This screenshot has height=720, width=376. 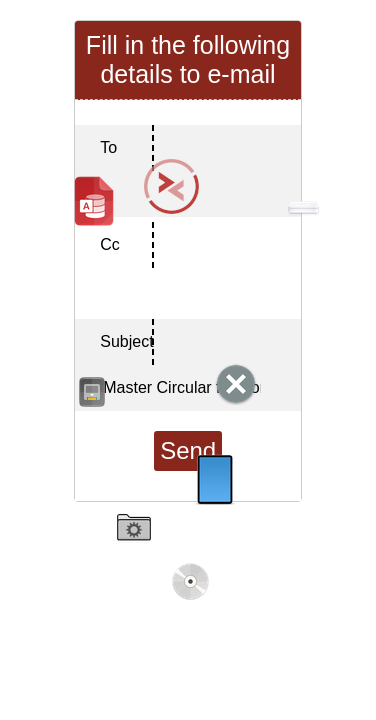 I want to click on indicates a connected iPad device, so click(x=215, y=480).